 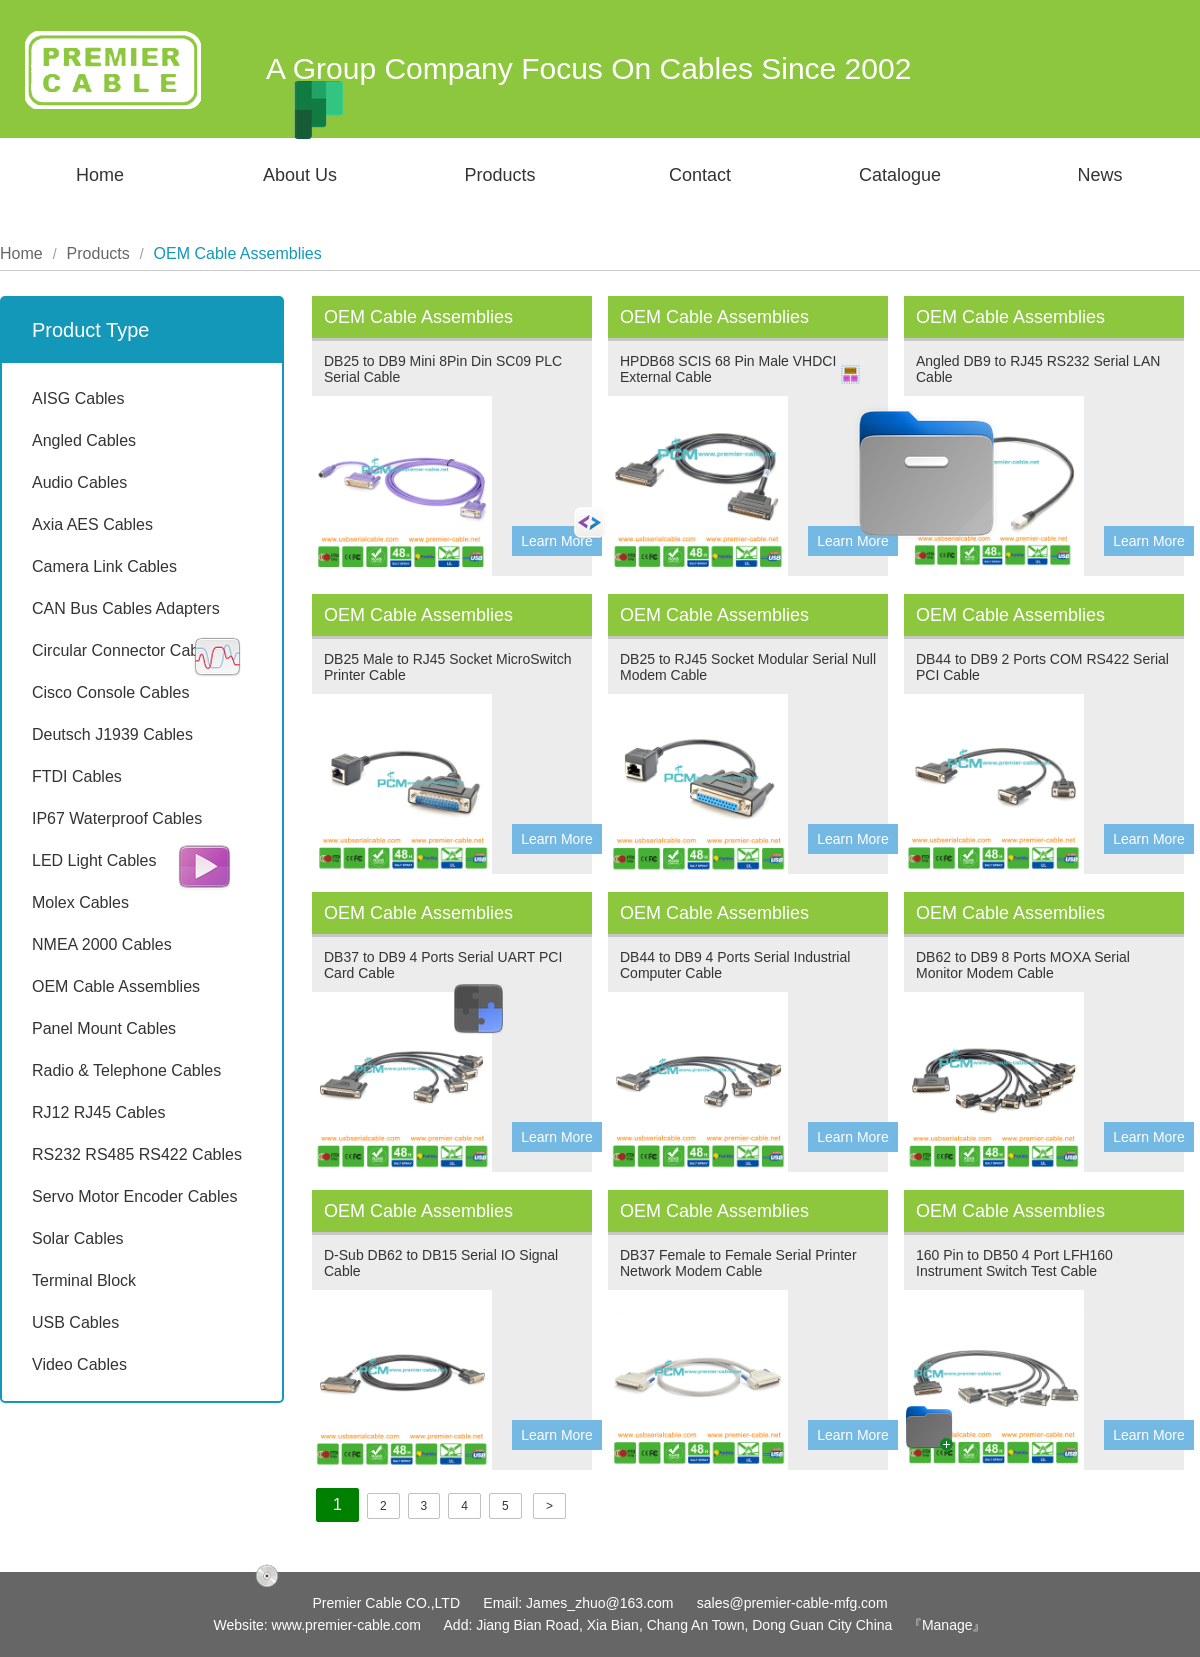 I want to click on manage bluetooth plugins or extensions, so click(x=478, y=1008).